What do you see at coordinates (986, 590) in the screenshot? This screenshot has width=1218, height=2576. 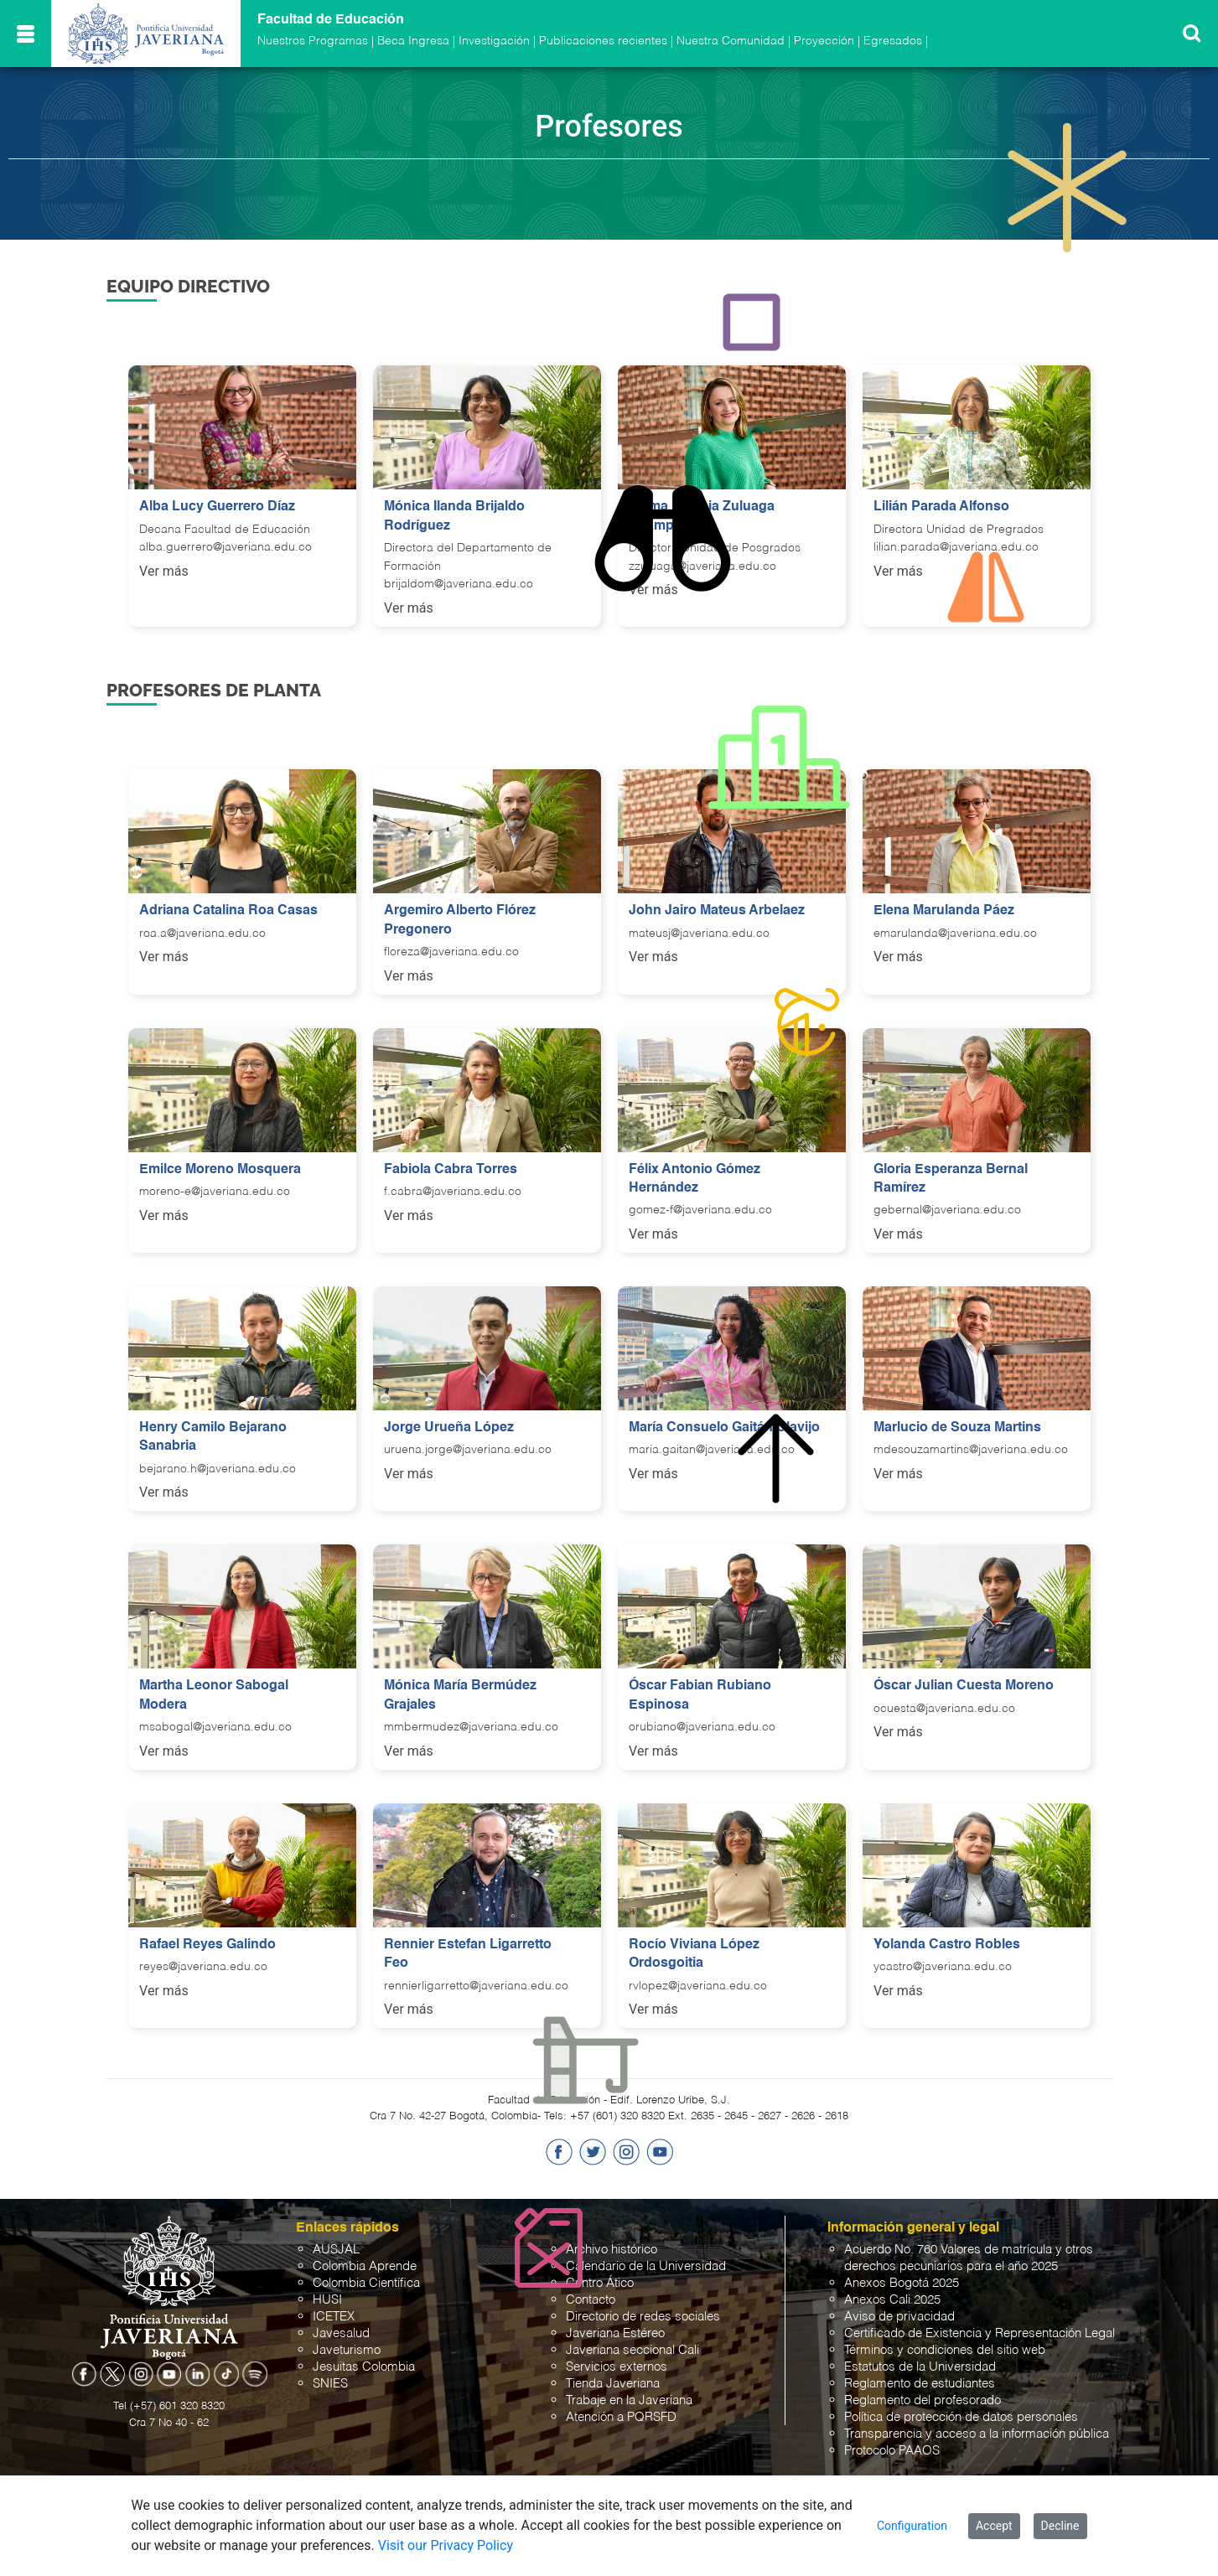 I see `flip image horizontally` at bounding box center [986, 590].